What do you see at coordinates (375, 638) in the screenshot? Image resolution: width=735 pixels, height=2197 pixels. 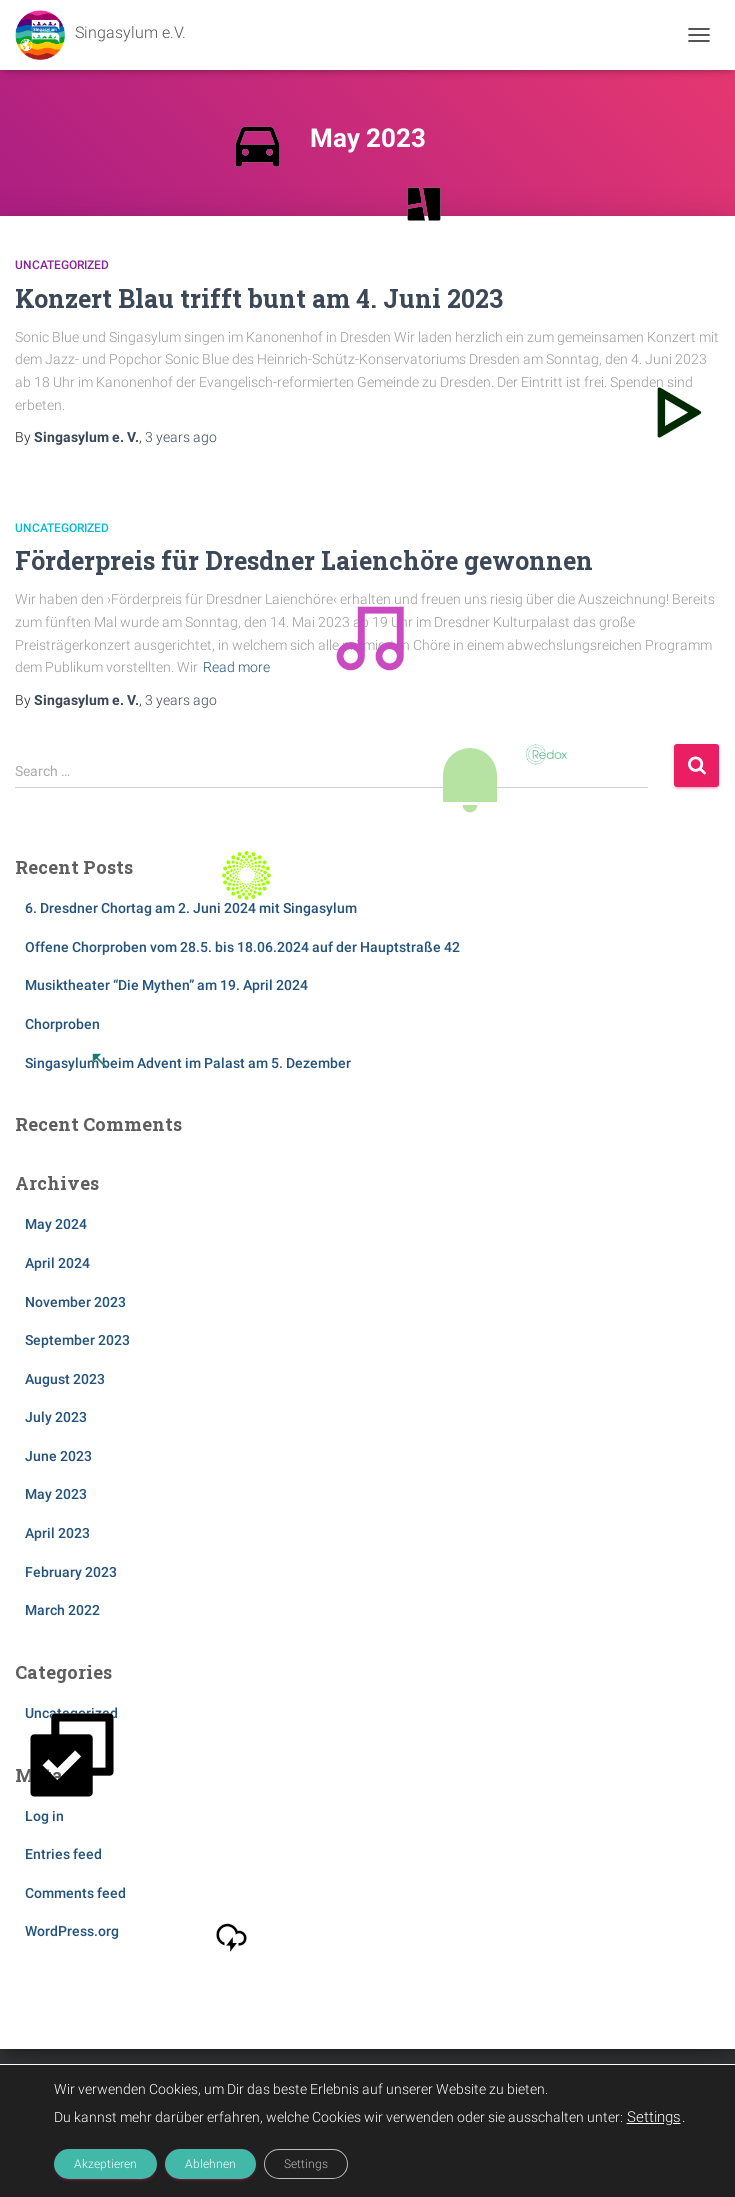 I see `access music library or player` at bounding box center [375, 638].